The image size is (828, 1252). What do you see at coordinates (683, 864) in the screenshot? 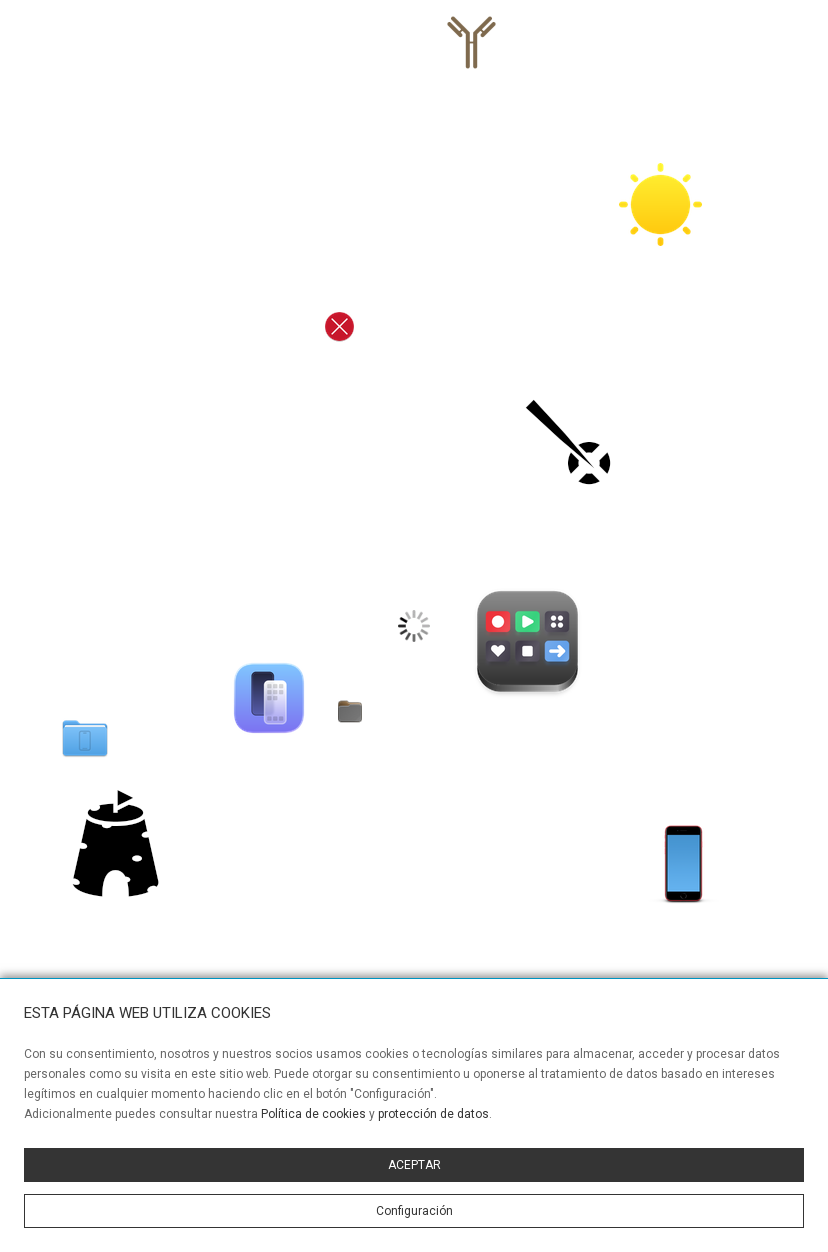
I see `iPhone SE device icon in system preferences` at bounding box center [683, 864].